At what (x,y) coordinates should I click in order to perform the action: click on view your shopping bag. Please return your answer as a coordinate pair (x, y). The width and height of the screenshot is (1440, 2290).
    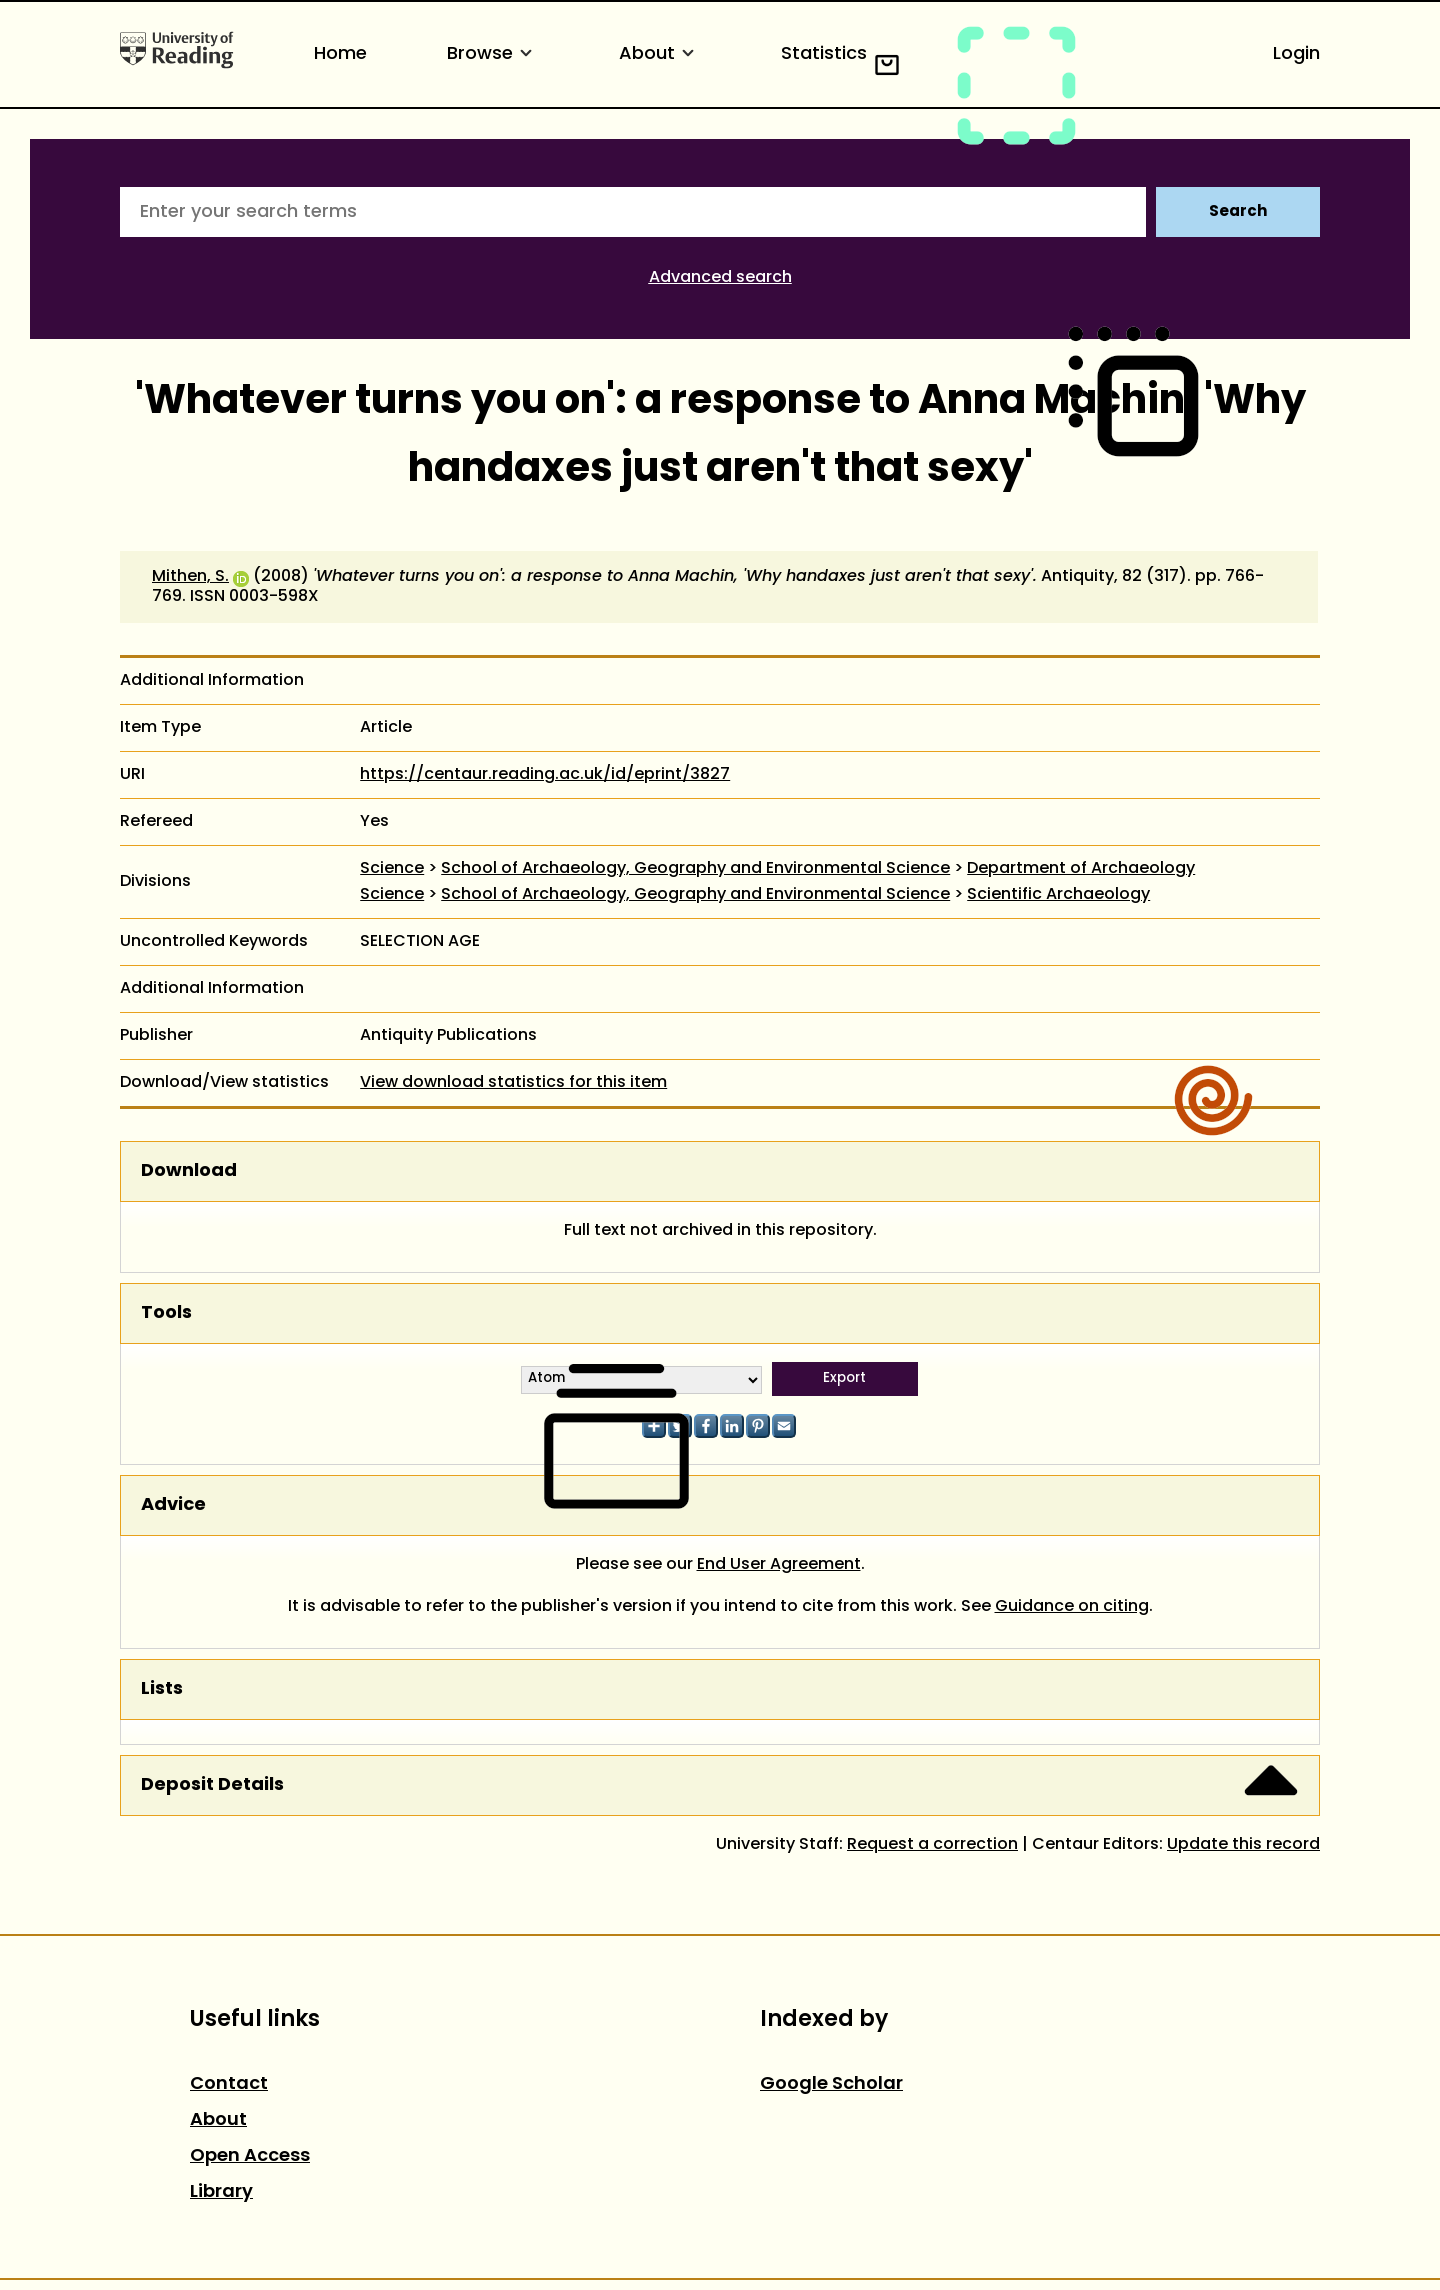
    Looking at the image, I should click on (887, 65).